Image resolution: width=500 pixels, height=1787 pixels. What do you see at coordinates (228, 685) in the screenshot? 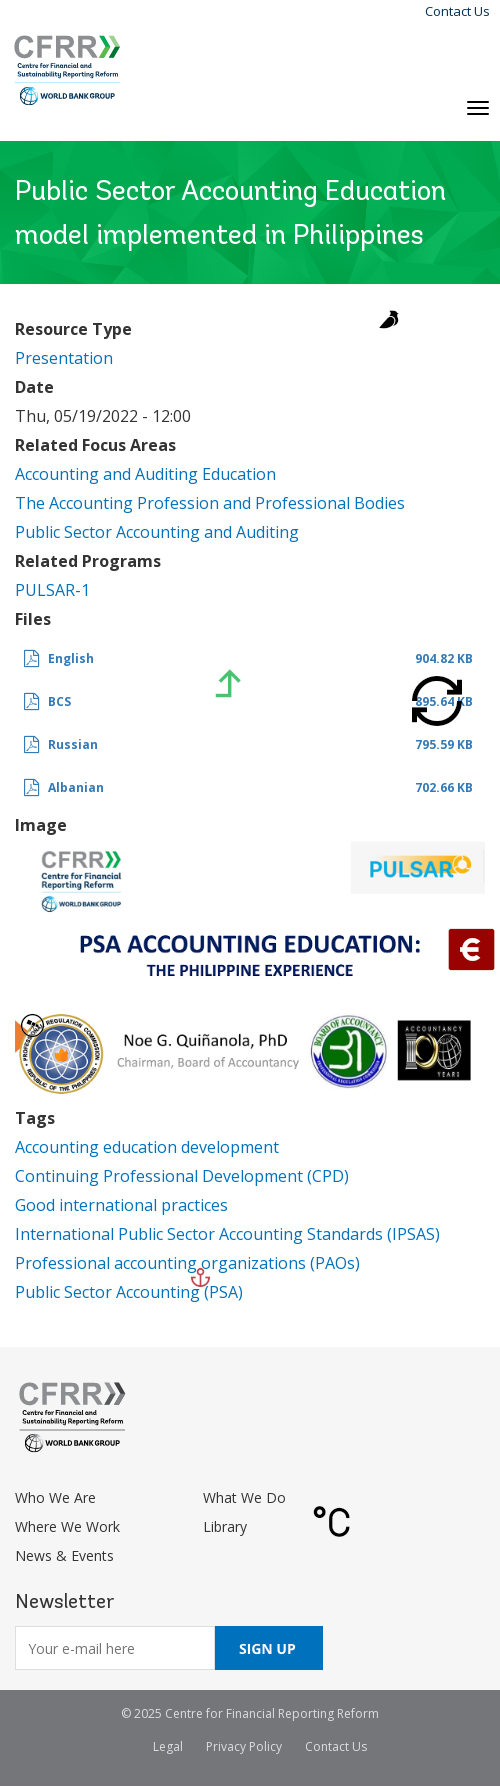
I see `turn right then continue forward` at bounding box center [228, 685].